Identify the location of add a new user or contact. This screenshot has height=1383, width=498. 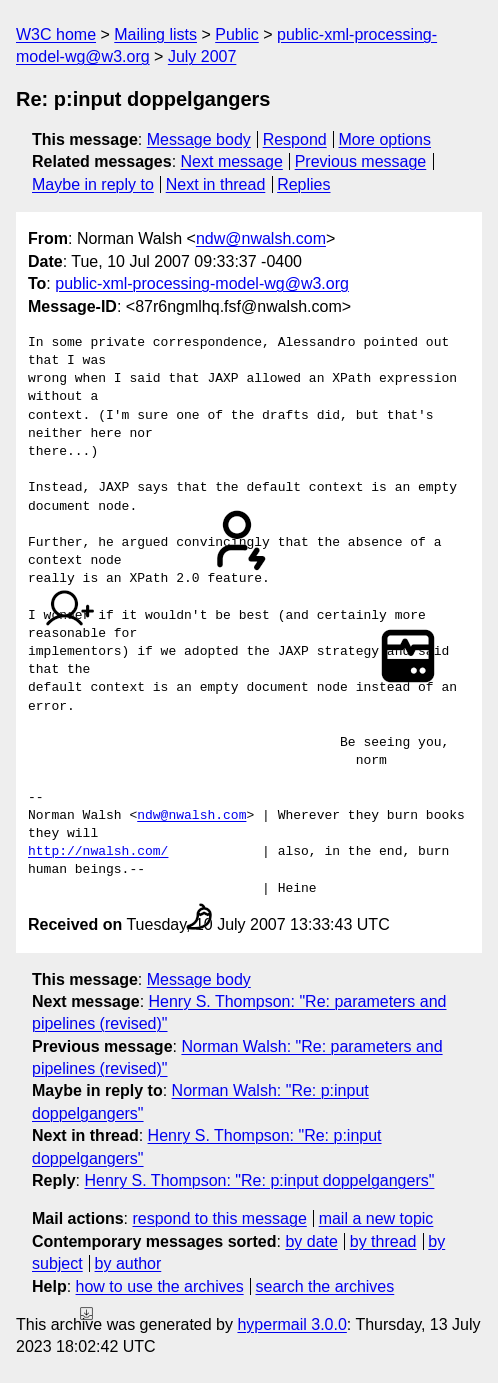
(68, 609).